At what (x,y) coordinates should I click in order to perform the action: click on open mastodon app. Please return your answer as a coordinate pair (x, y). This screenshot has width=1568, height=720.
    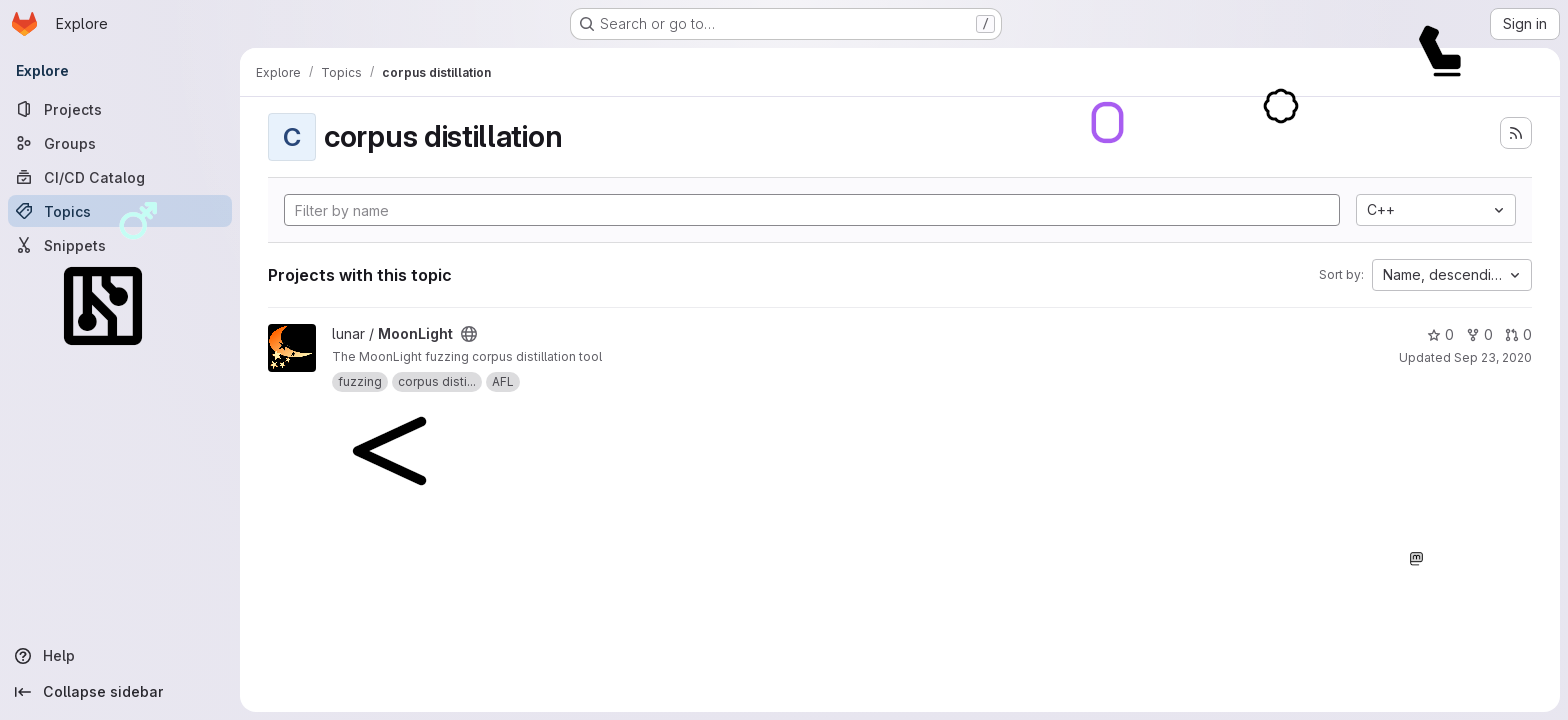
    Looking at the image, I should click on (1416, 558).